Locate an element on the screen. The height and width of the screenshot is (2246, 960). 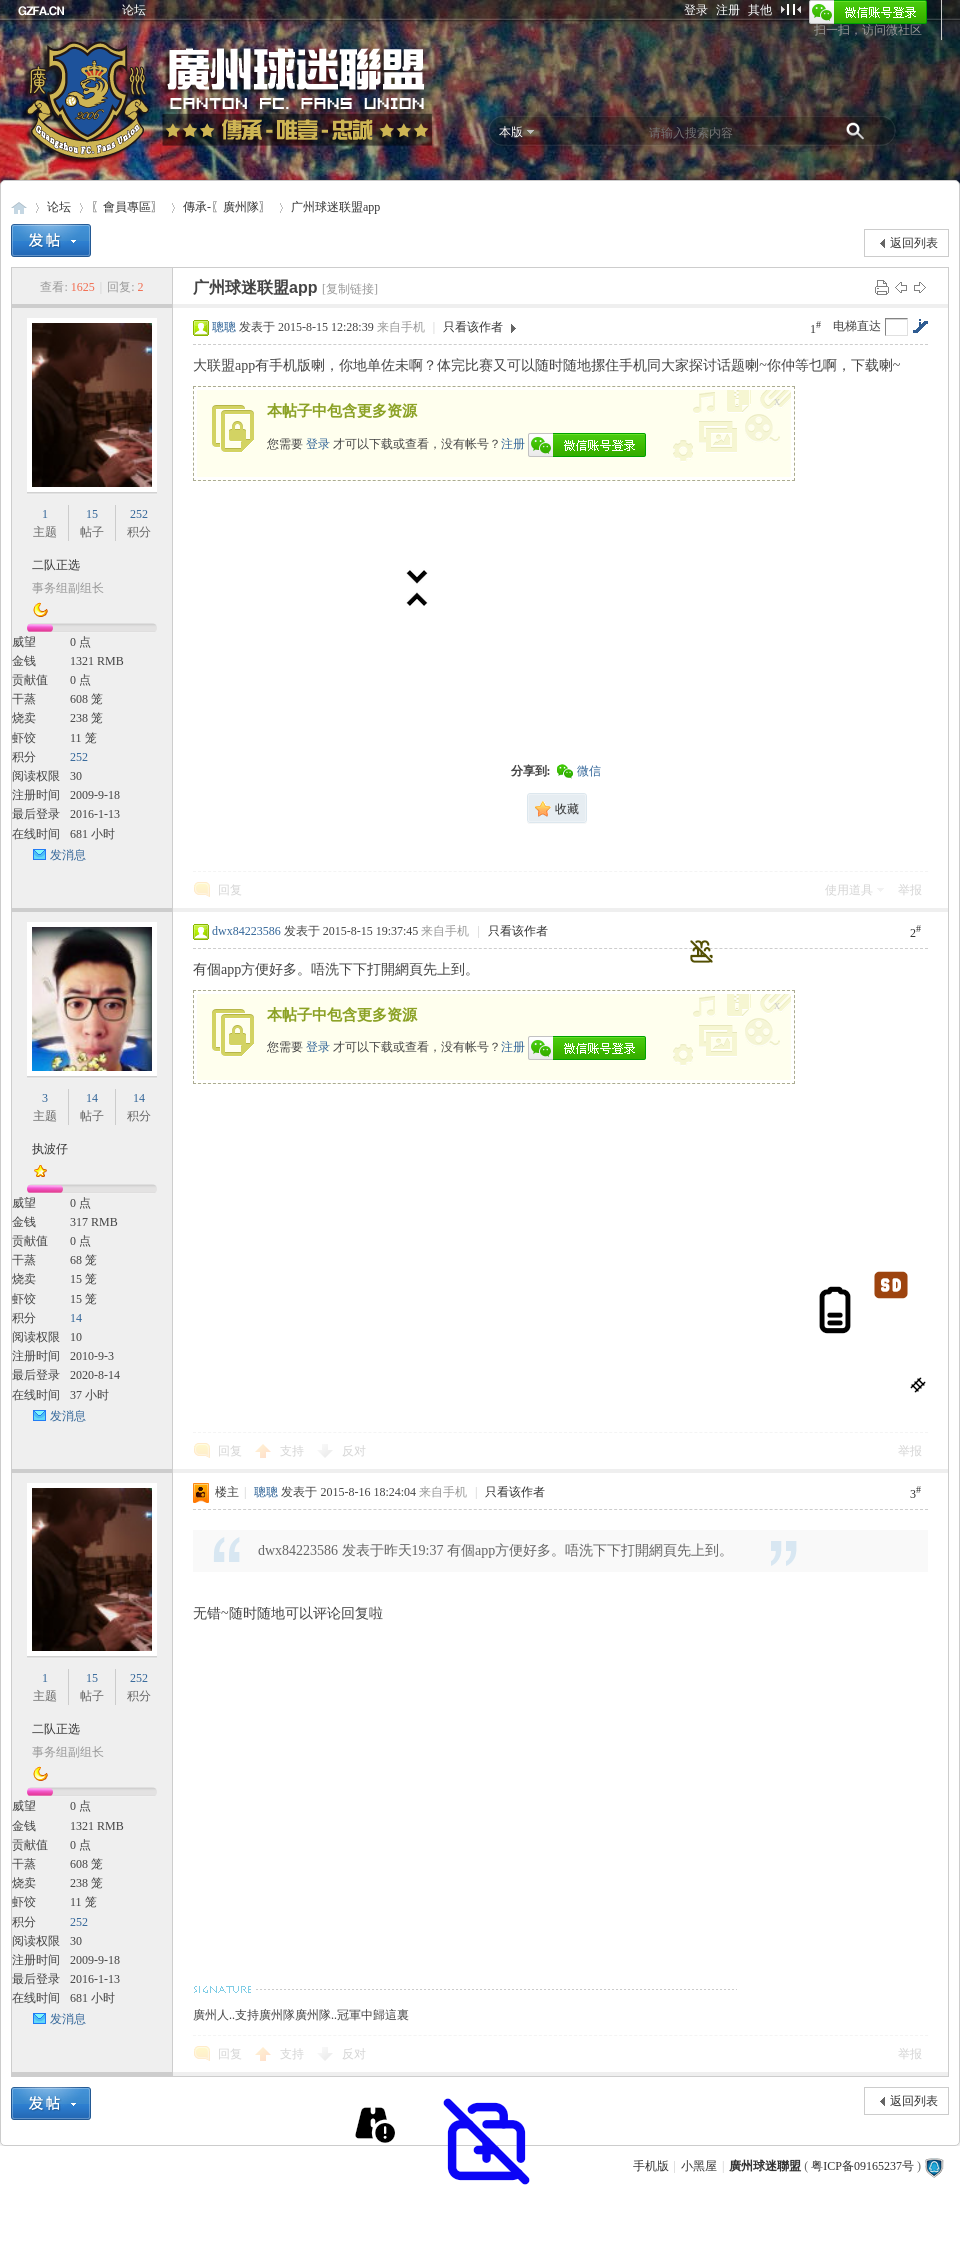
indicates medium battery level is located at coordinates (835, 1310).